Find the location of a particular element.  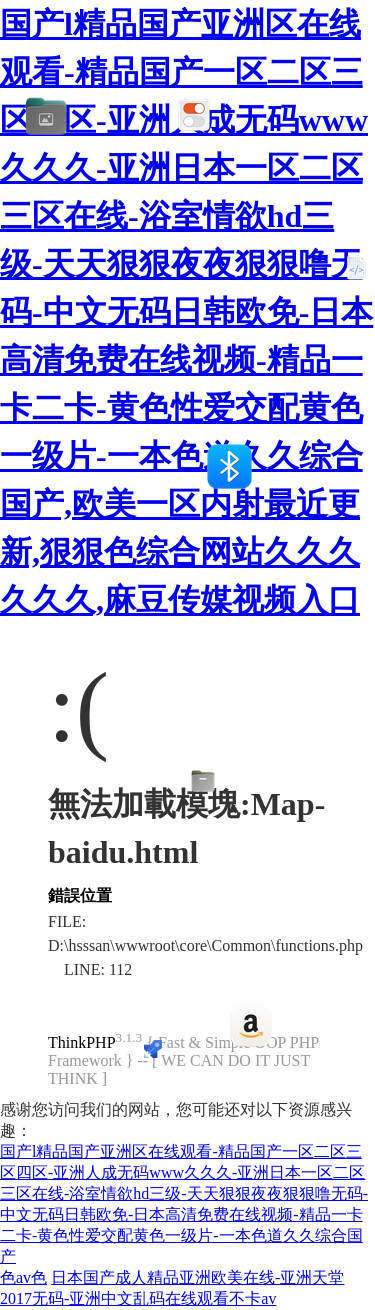

open the files application is located at coordinates (203, 781).